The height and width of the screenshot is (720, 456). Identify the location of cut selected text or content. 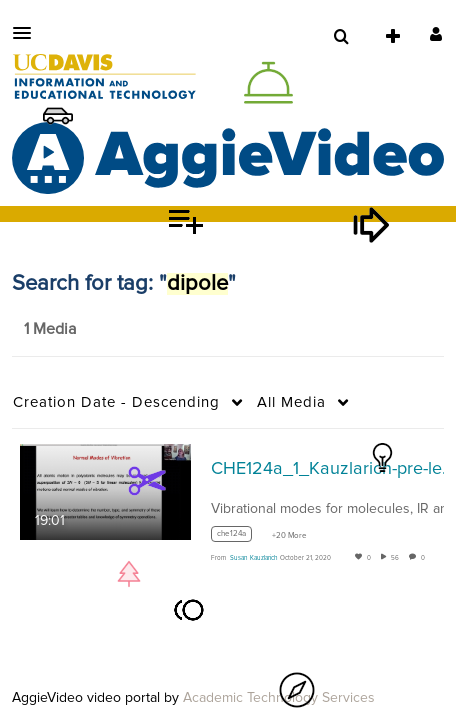
(147, 481).